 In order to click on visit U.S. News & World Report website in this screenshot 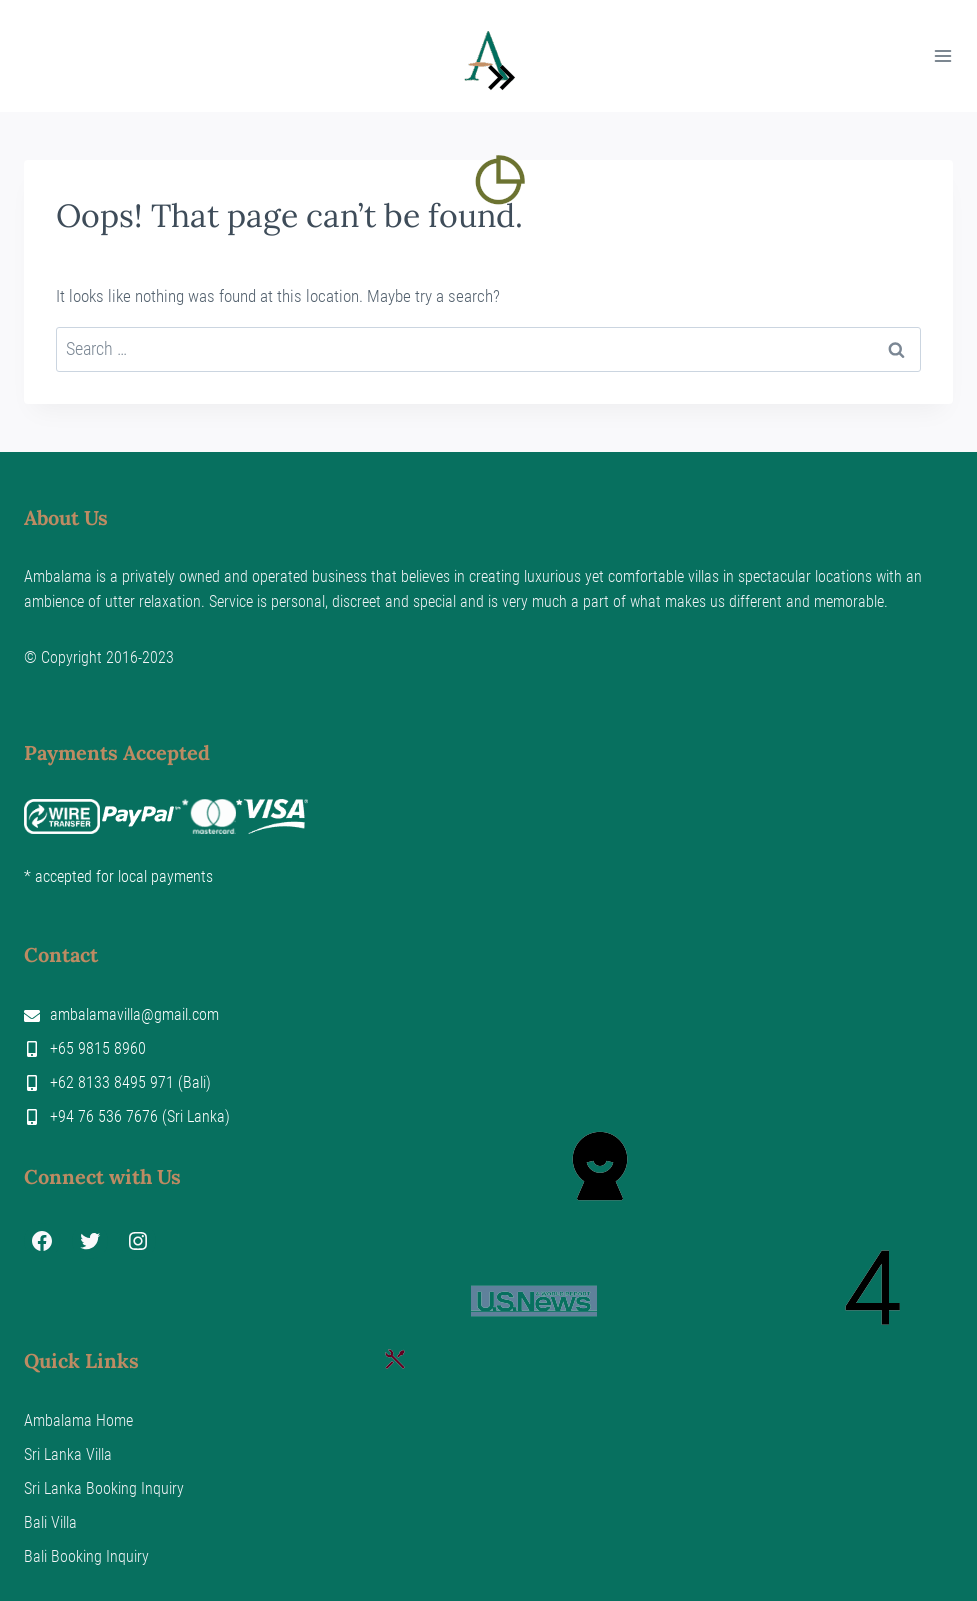, I will do `click(534, 1301)`.